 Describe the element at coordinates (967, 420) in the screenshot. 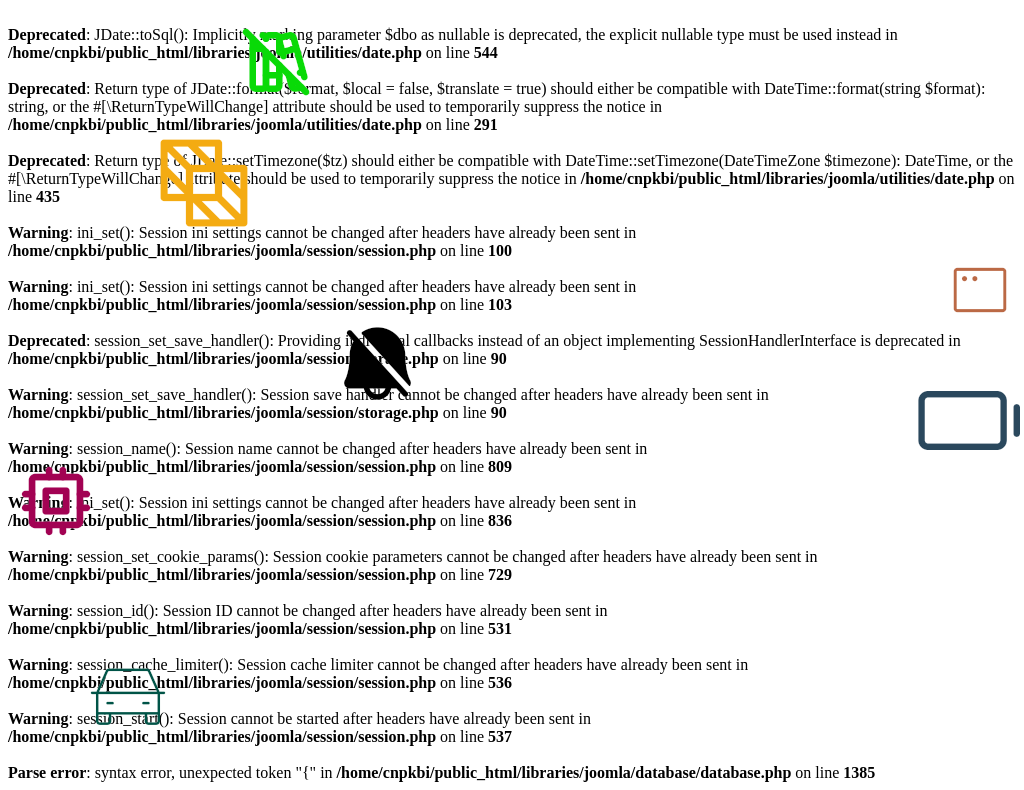

I see `indicates battery is completely drained` at that location.